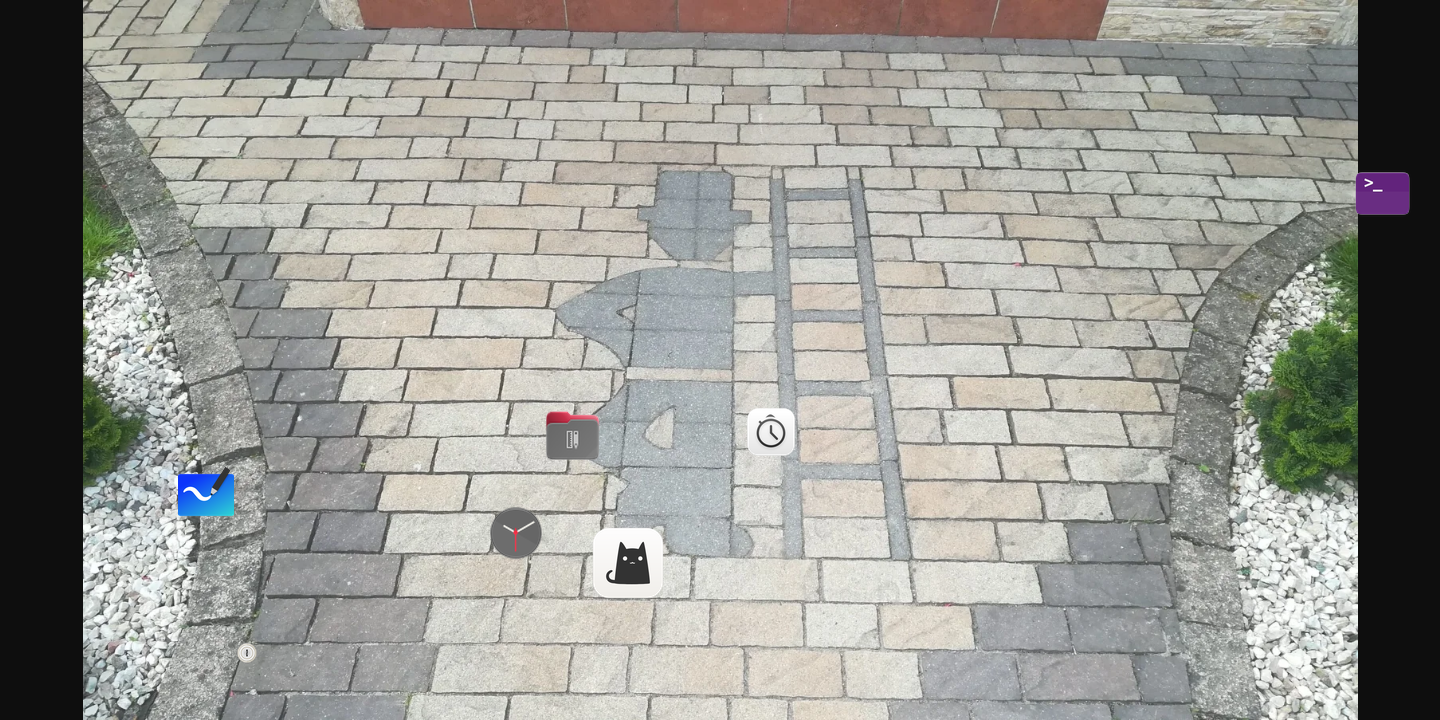  Describe the element at coordinates (572, 435) in the screenshot. I see `open templates folder` at that location.